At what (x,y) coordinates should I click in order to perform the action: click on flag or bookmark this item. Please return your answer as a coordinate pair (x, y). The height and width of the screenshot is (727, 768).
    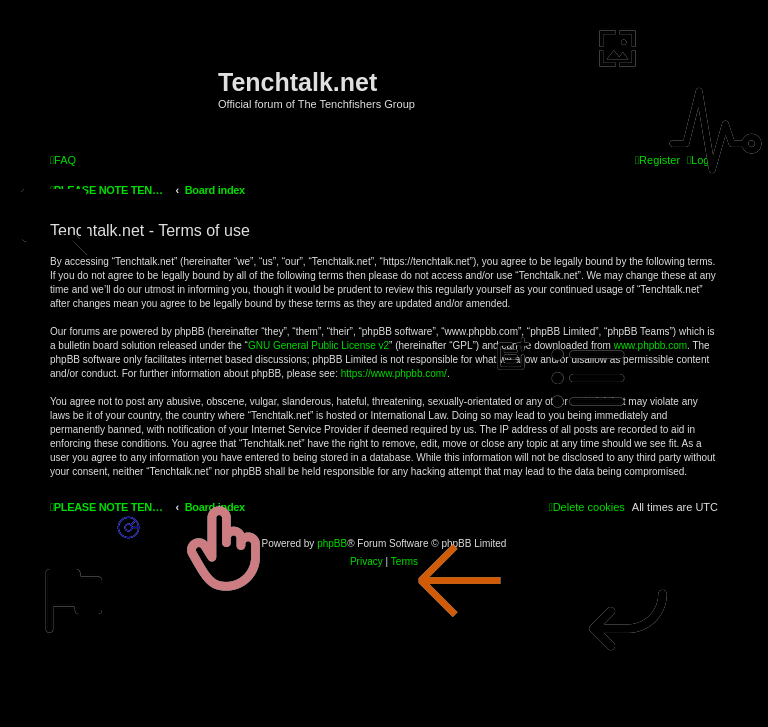
    Looking at the image, I should click on (72, 599).